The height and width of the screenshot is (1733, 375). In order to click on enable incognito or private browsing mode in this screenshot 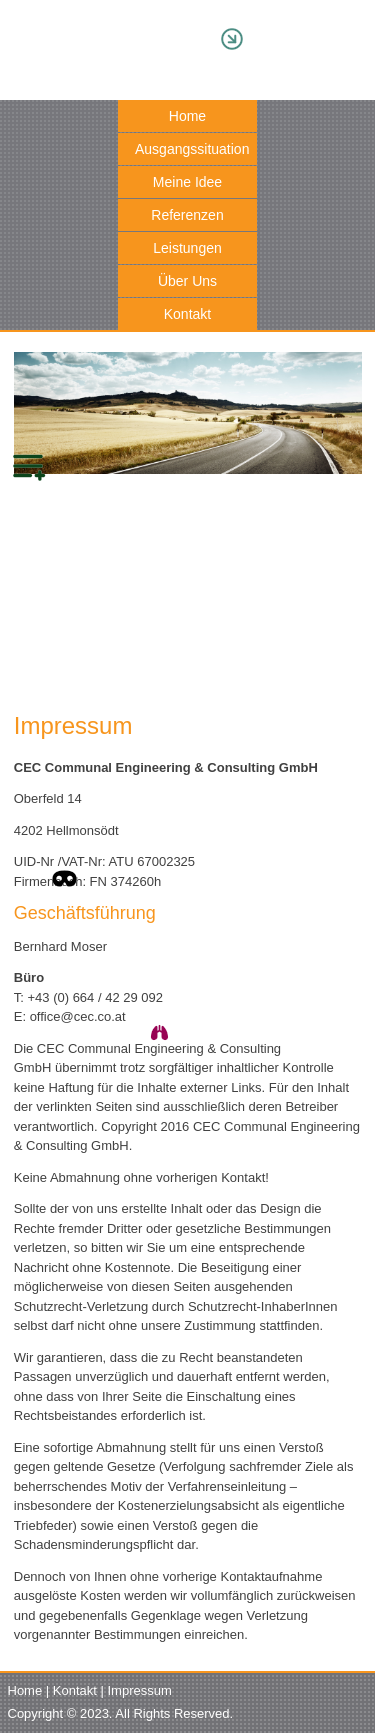, I will do `click(64, 878)`.